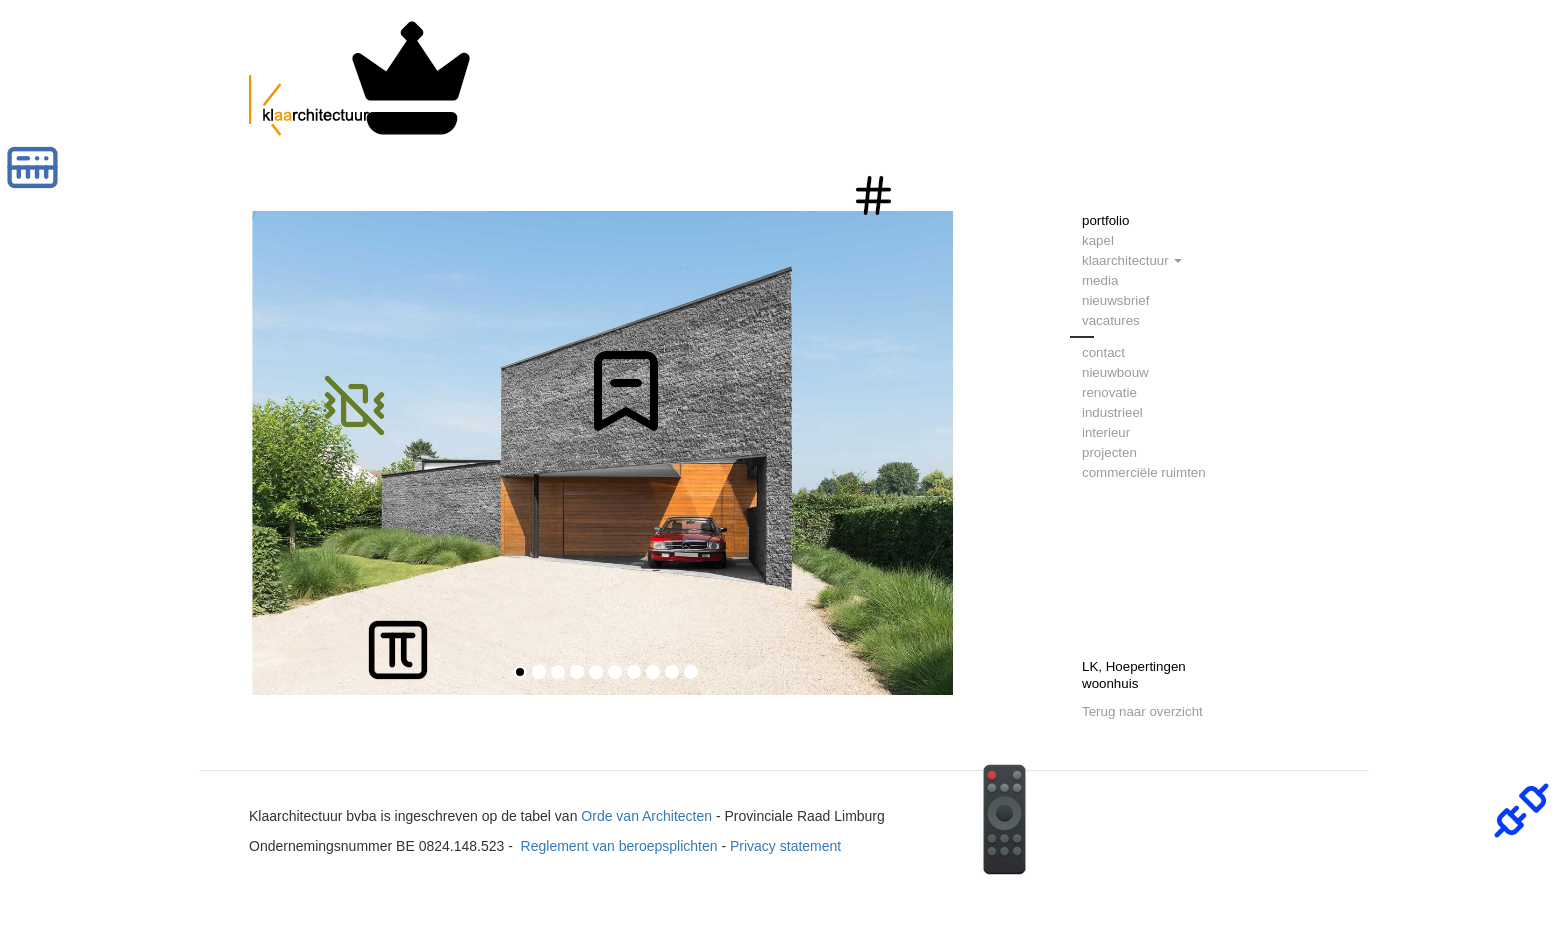 This screenshot has width=1568, height=952. What do you see at coordinates (1521, 810) in the screenshot?
I see `disconnect from a device or service` at bounding box center [1521, 810].